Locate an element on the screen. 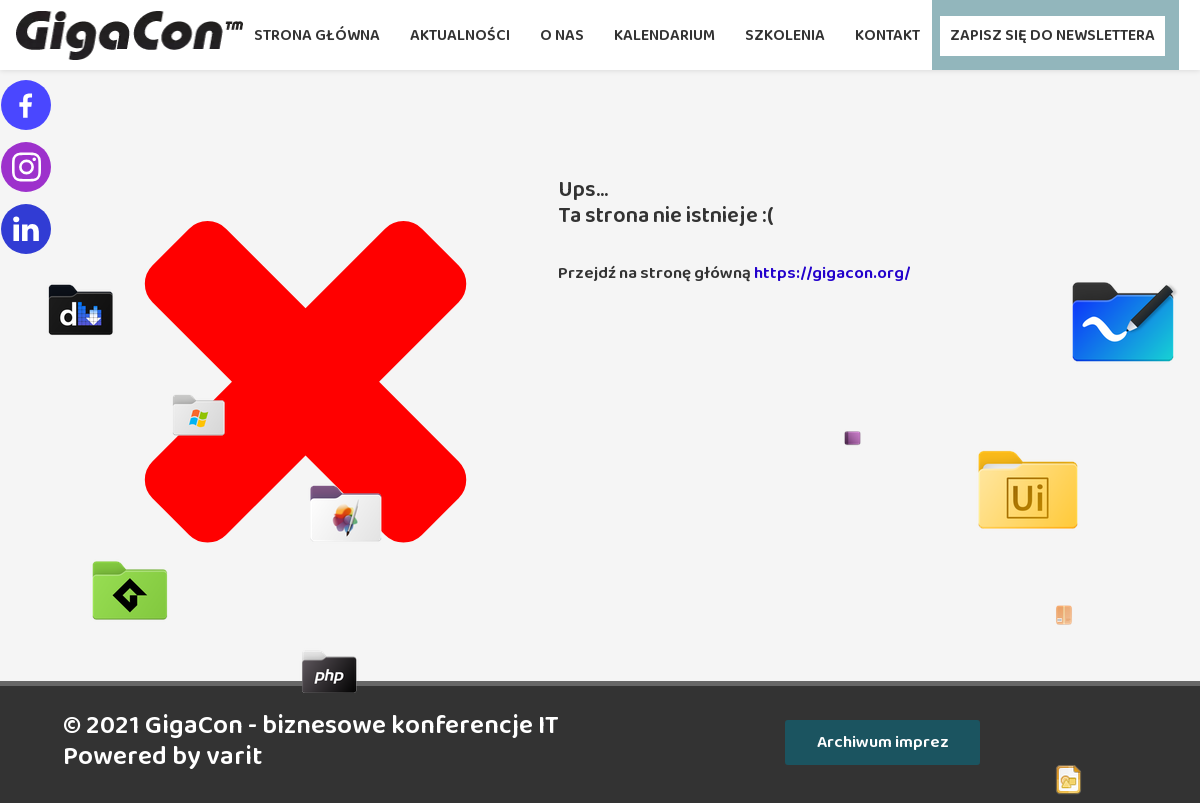 The width and height of the screenshot is (1200, 803). open a graphics template file is located at coordinates (1068, 779).